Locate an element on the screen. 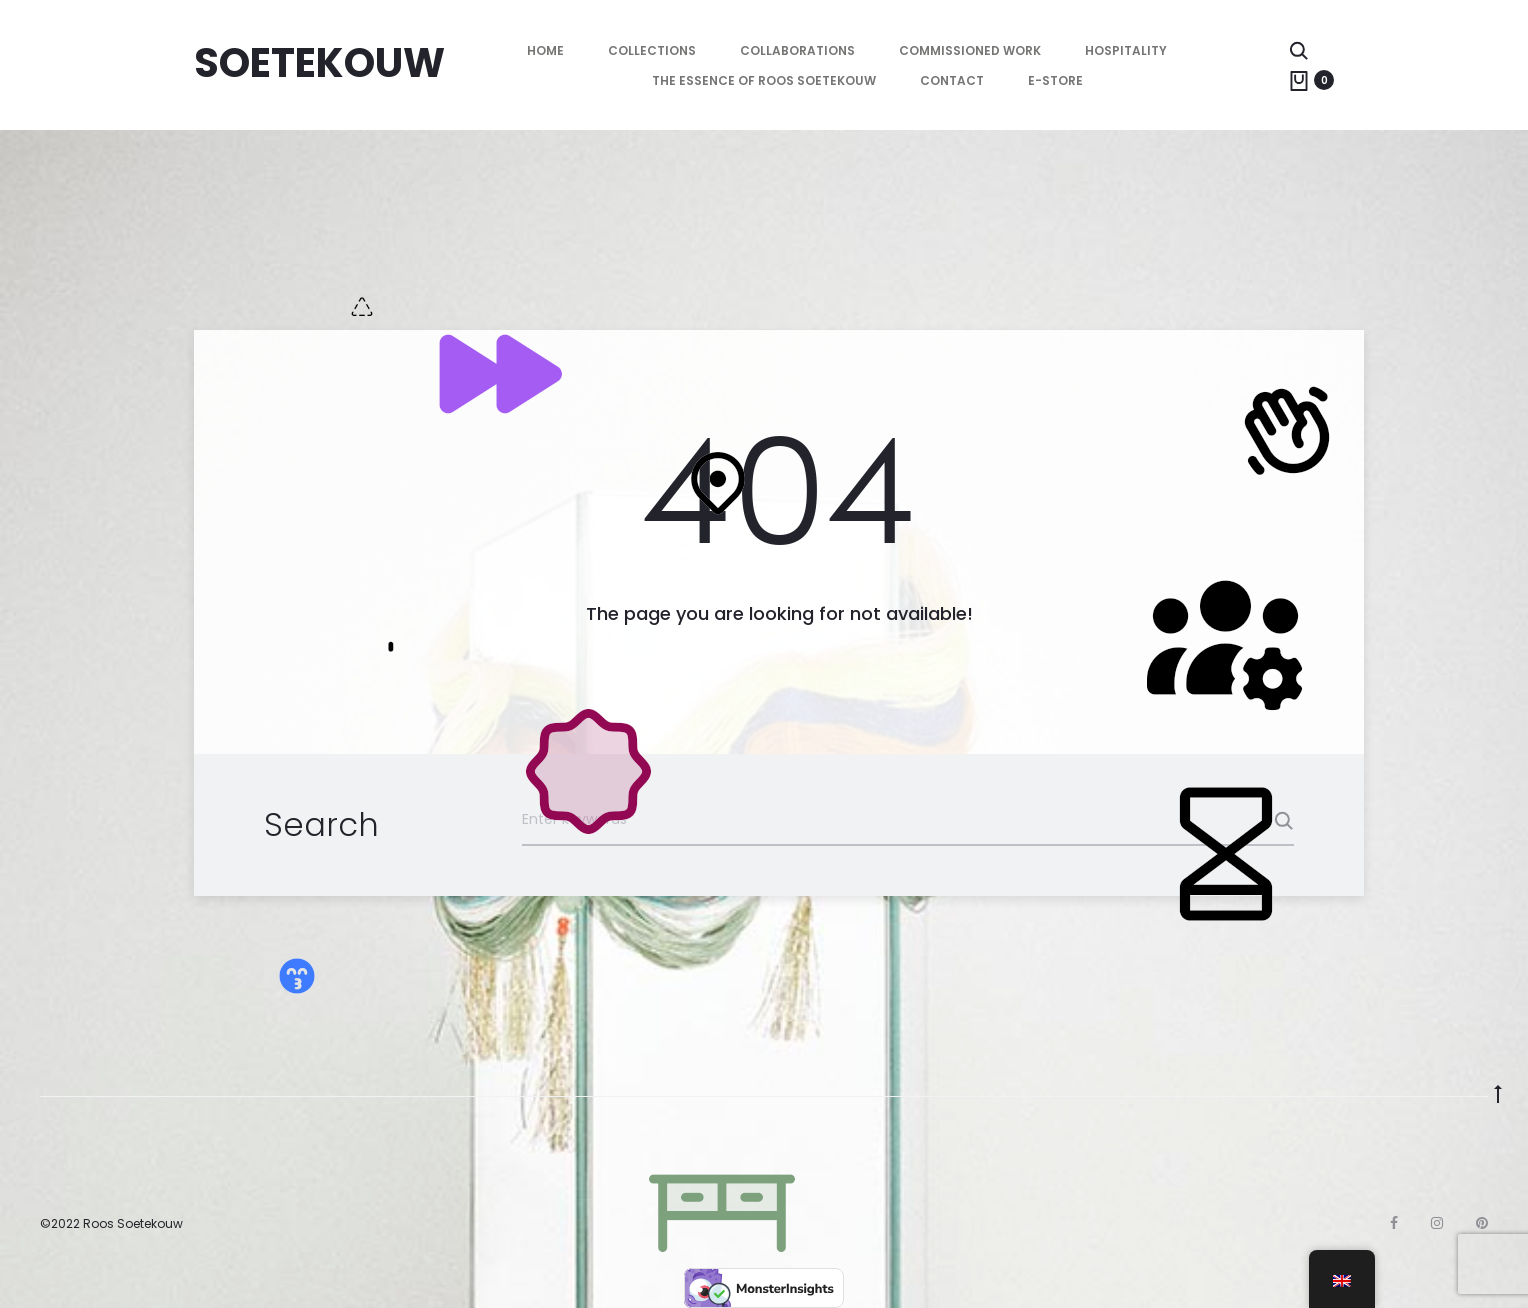 The image size is (1528, 1308). send a greeting or wave to someone is located at coordinates (1287, 431).